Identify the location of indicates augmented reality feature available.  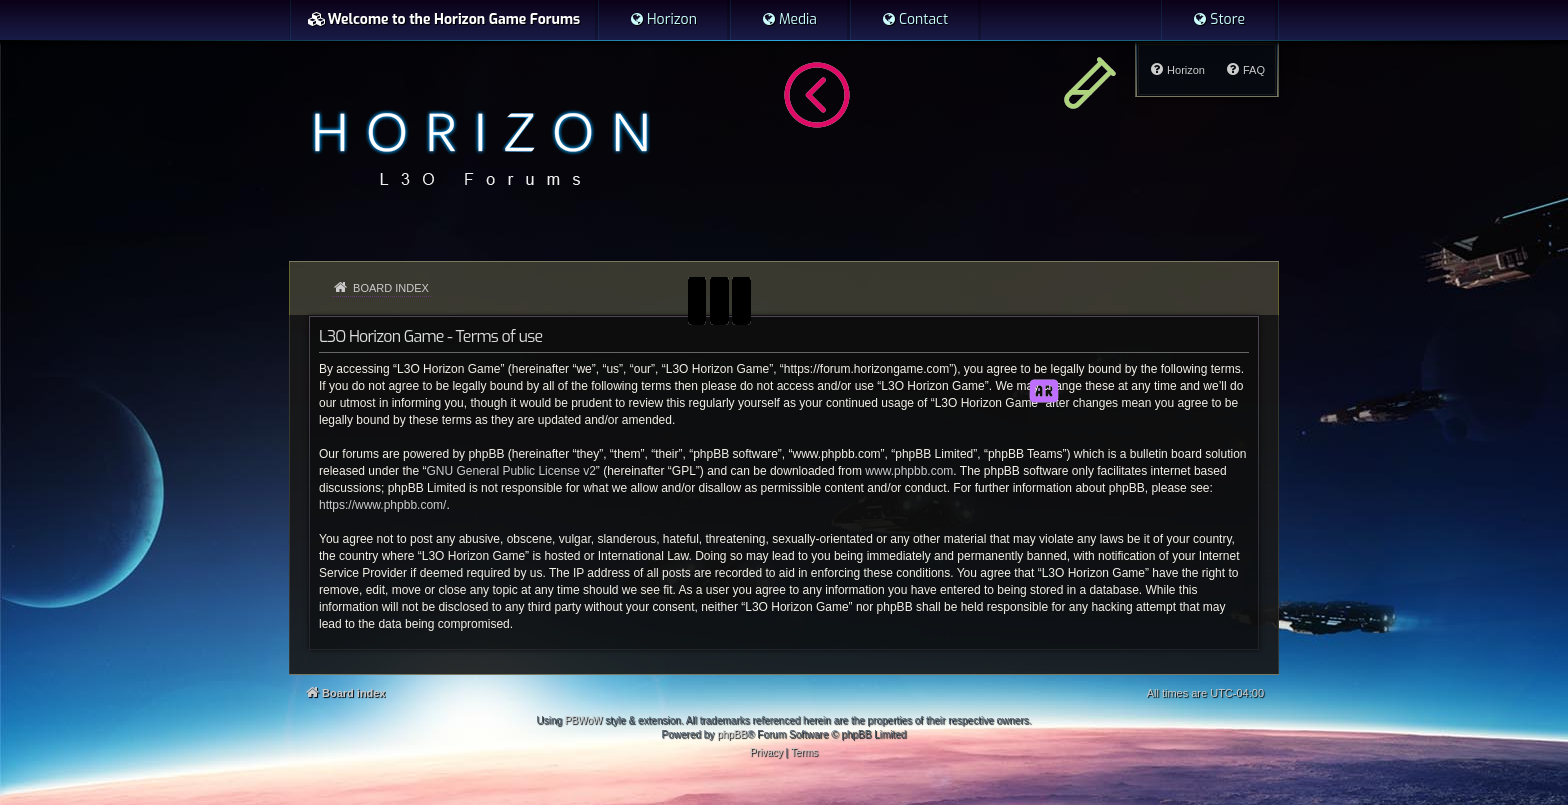
(1044, 391).